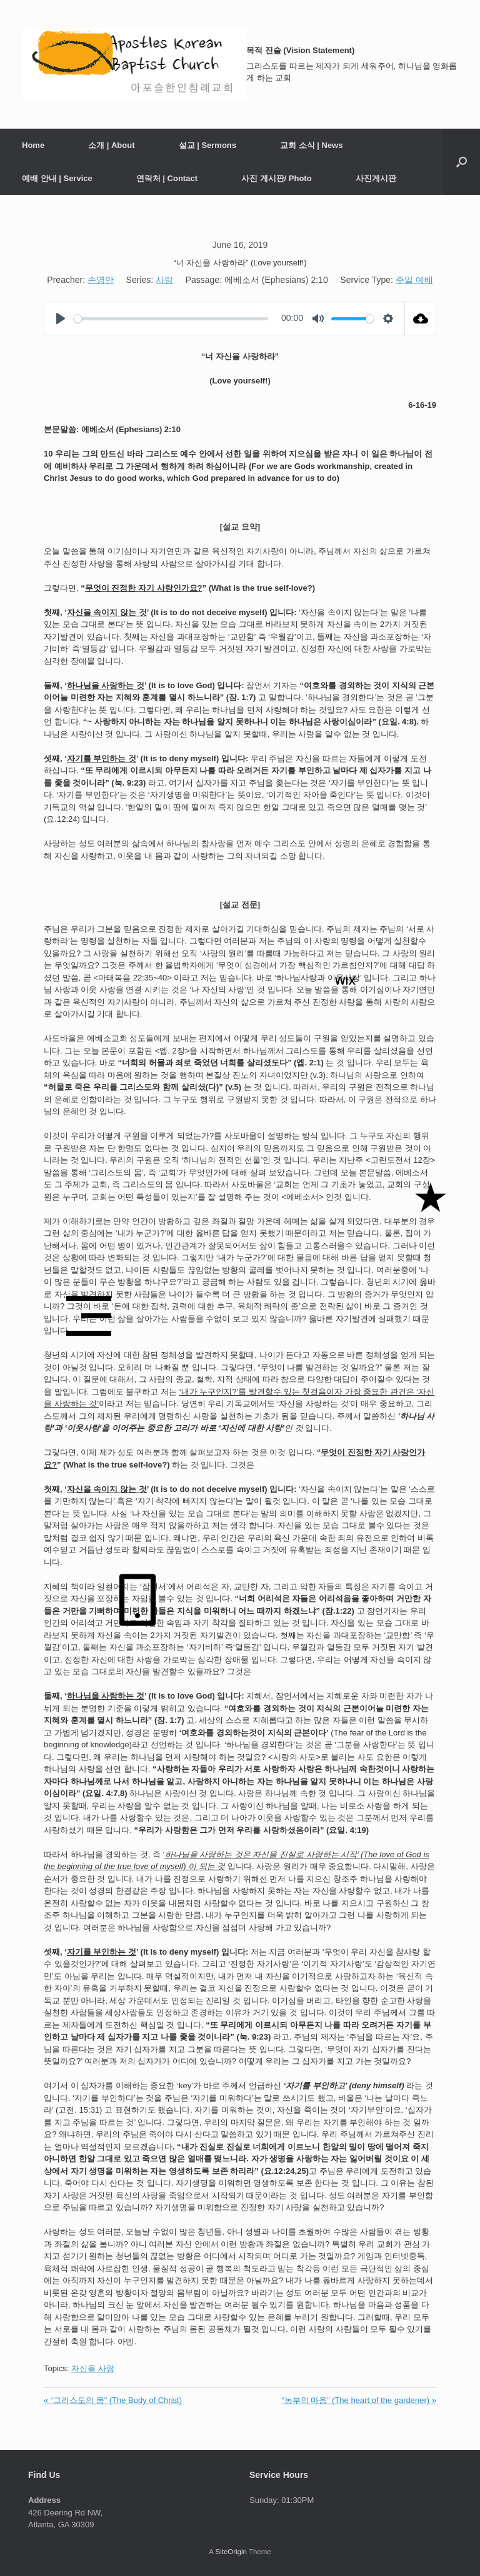 This screenshot has height=2576, width=480. Describe the element at coordinates (138, 1600) in the screenshot. I see `access mobile device settings` at that location.